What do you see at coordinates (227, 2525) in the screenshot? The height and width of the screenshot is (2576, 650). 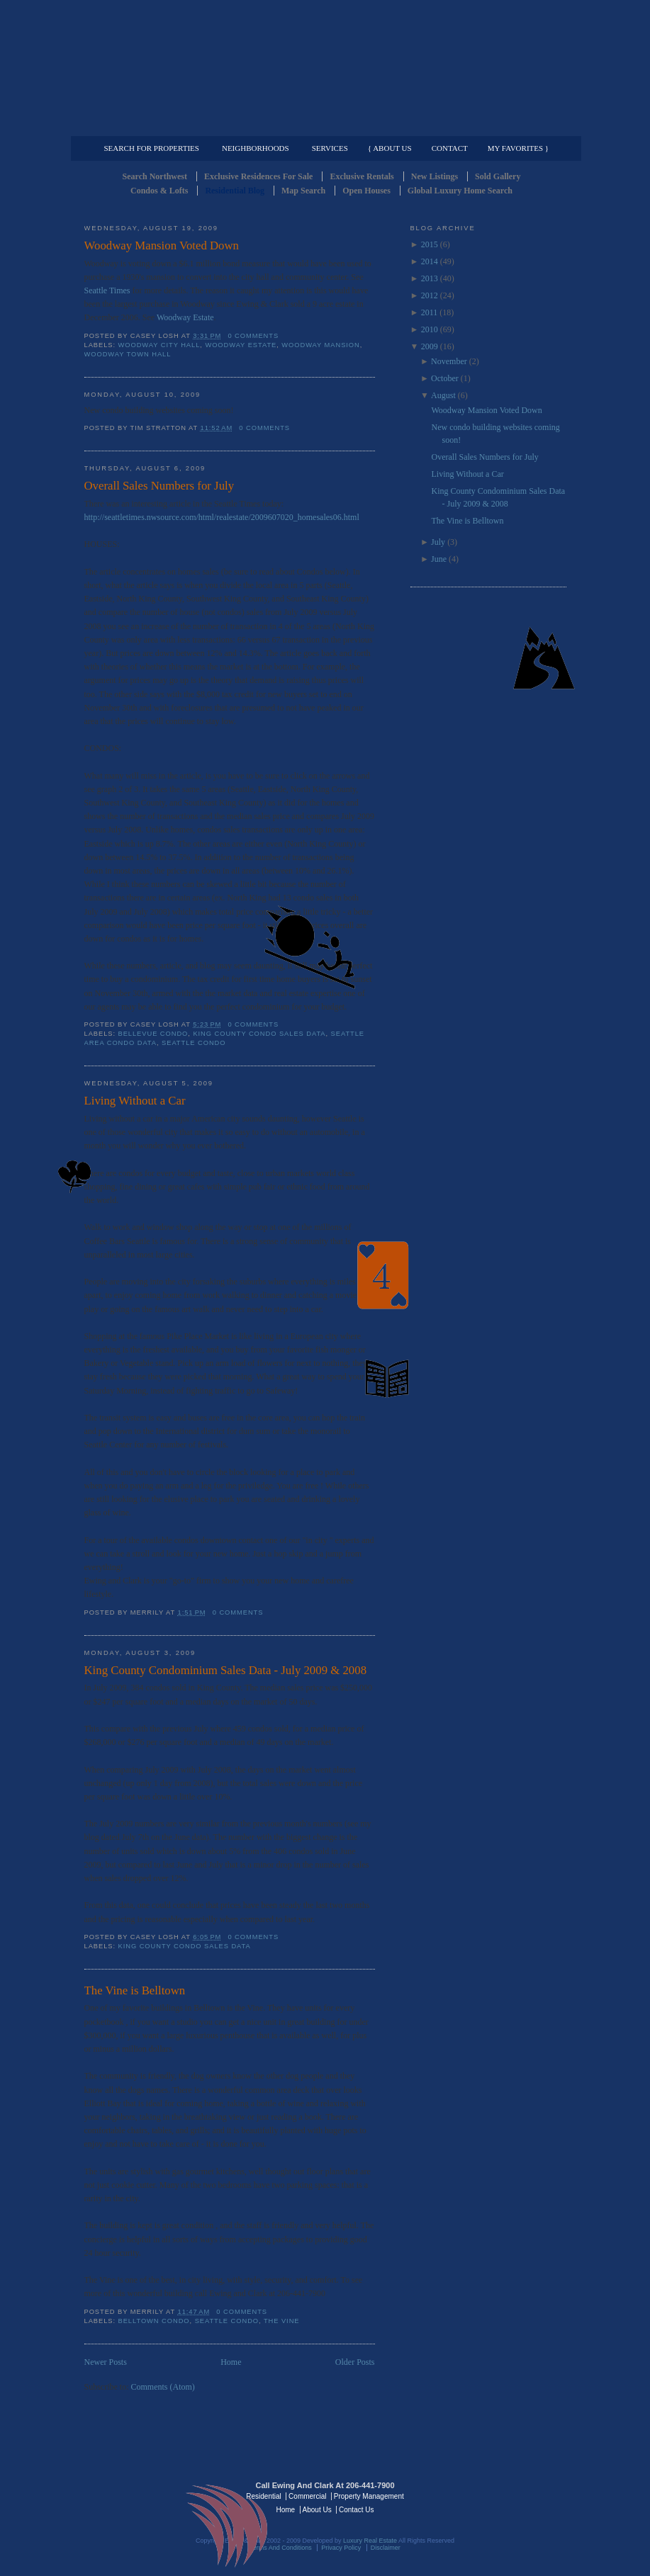 I see `indicates a wound or injury status effect` at bounding box center [227, 2525].